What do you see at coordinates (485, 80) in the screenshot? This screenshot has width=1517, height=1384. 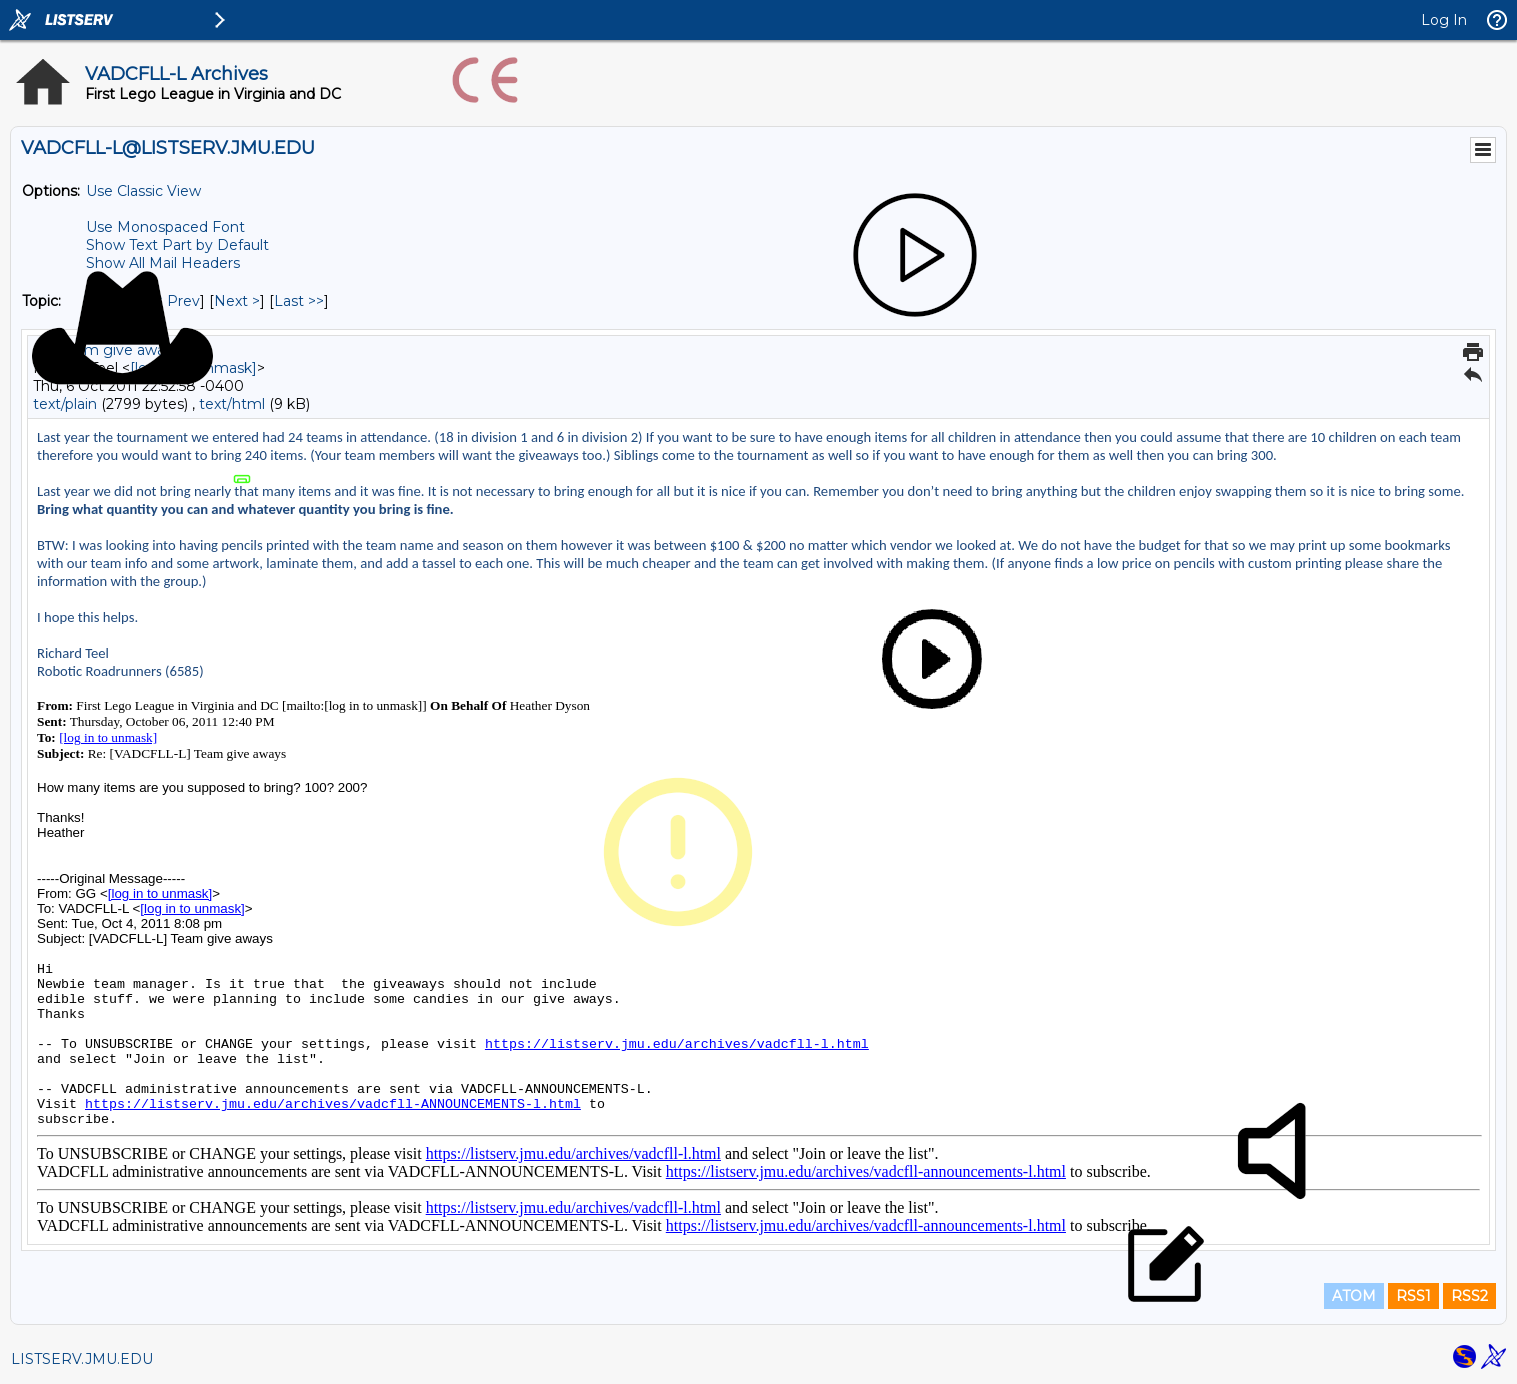 I see `indicates CE marking / European conformity certification` at bounding box center [485, 80].